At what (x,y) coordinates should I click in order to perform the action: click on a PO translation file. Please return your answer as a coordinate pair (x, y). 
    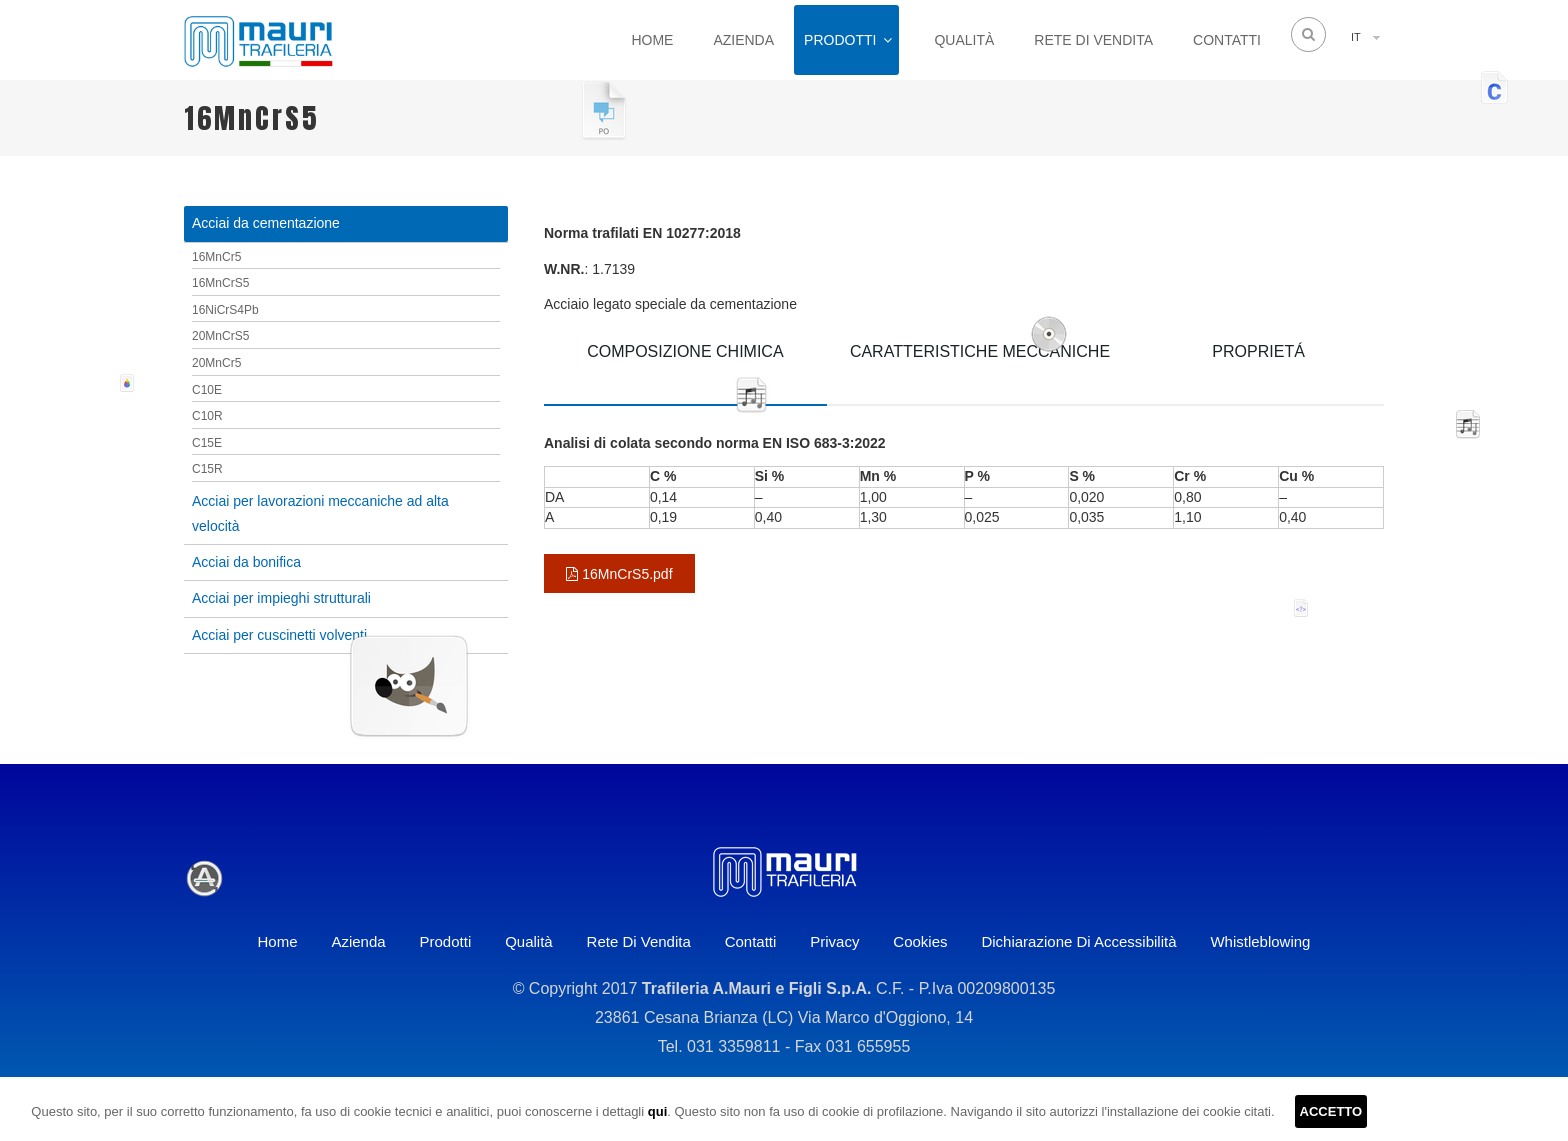
    Looking at the image, I should click on (604, 111).